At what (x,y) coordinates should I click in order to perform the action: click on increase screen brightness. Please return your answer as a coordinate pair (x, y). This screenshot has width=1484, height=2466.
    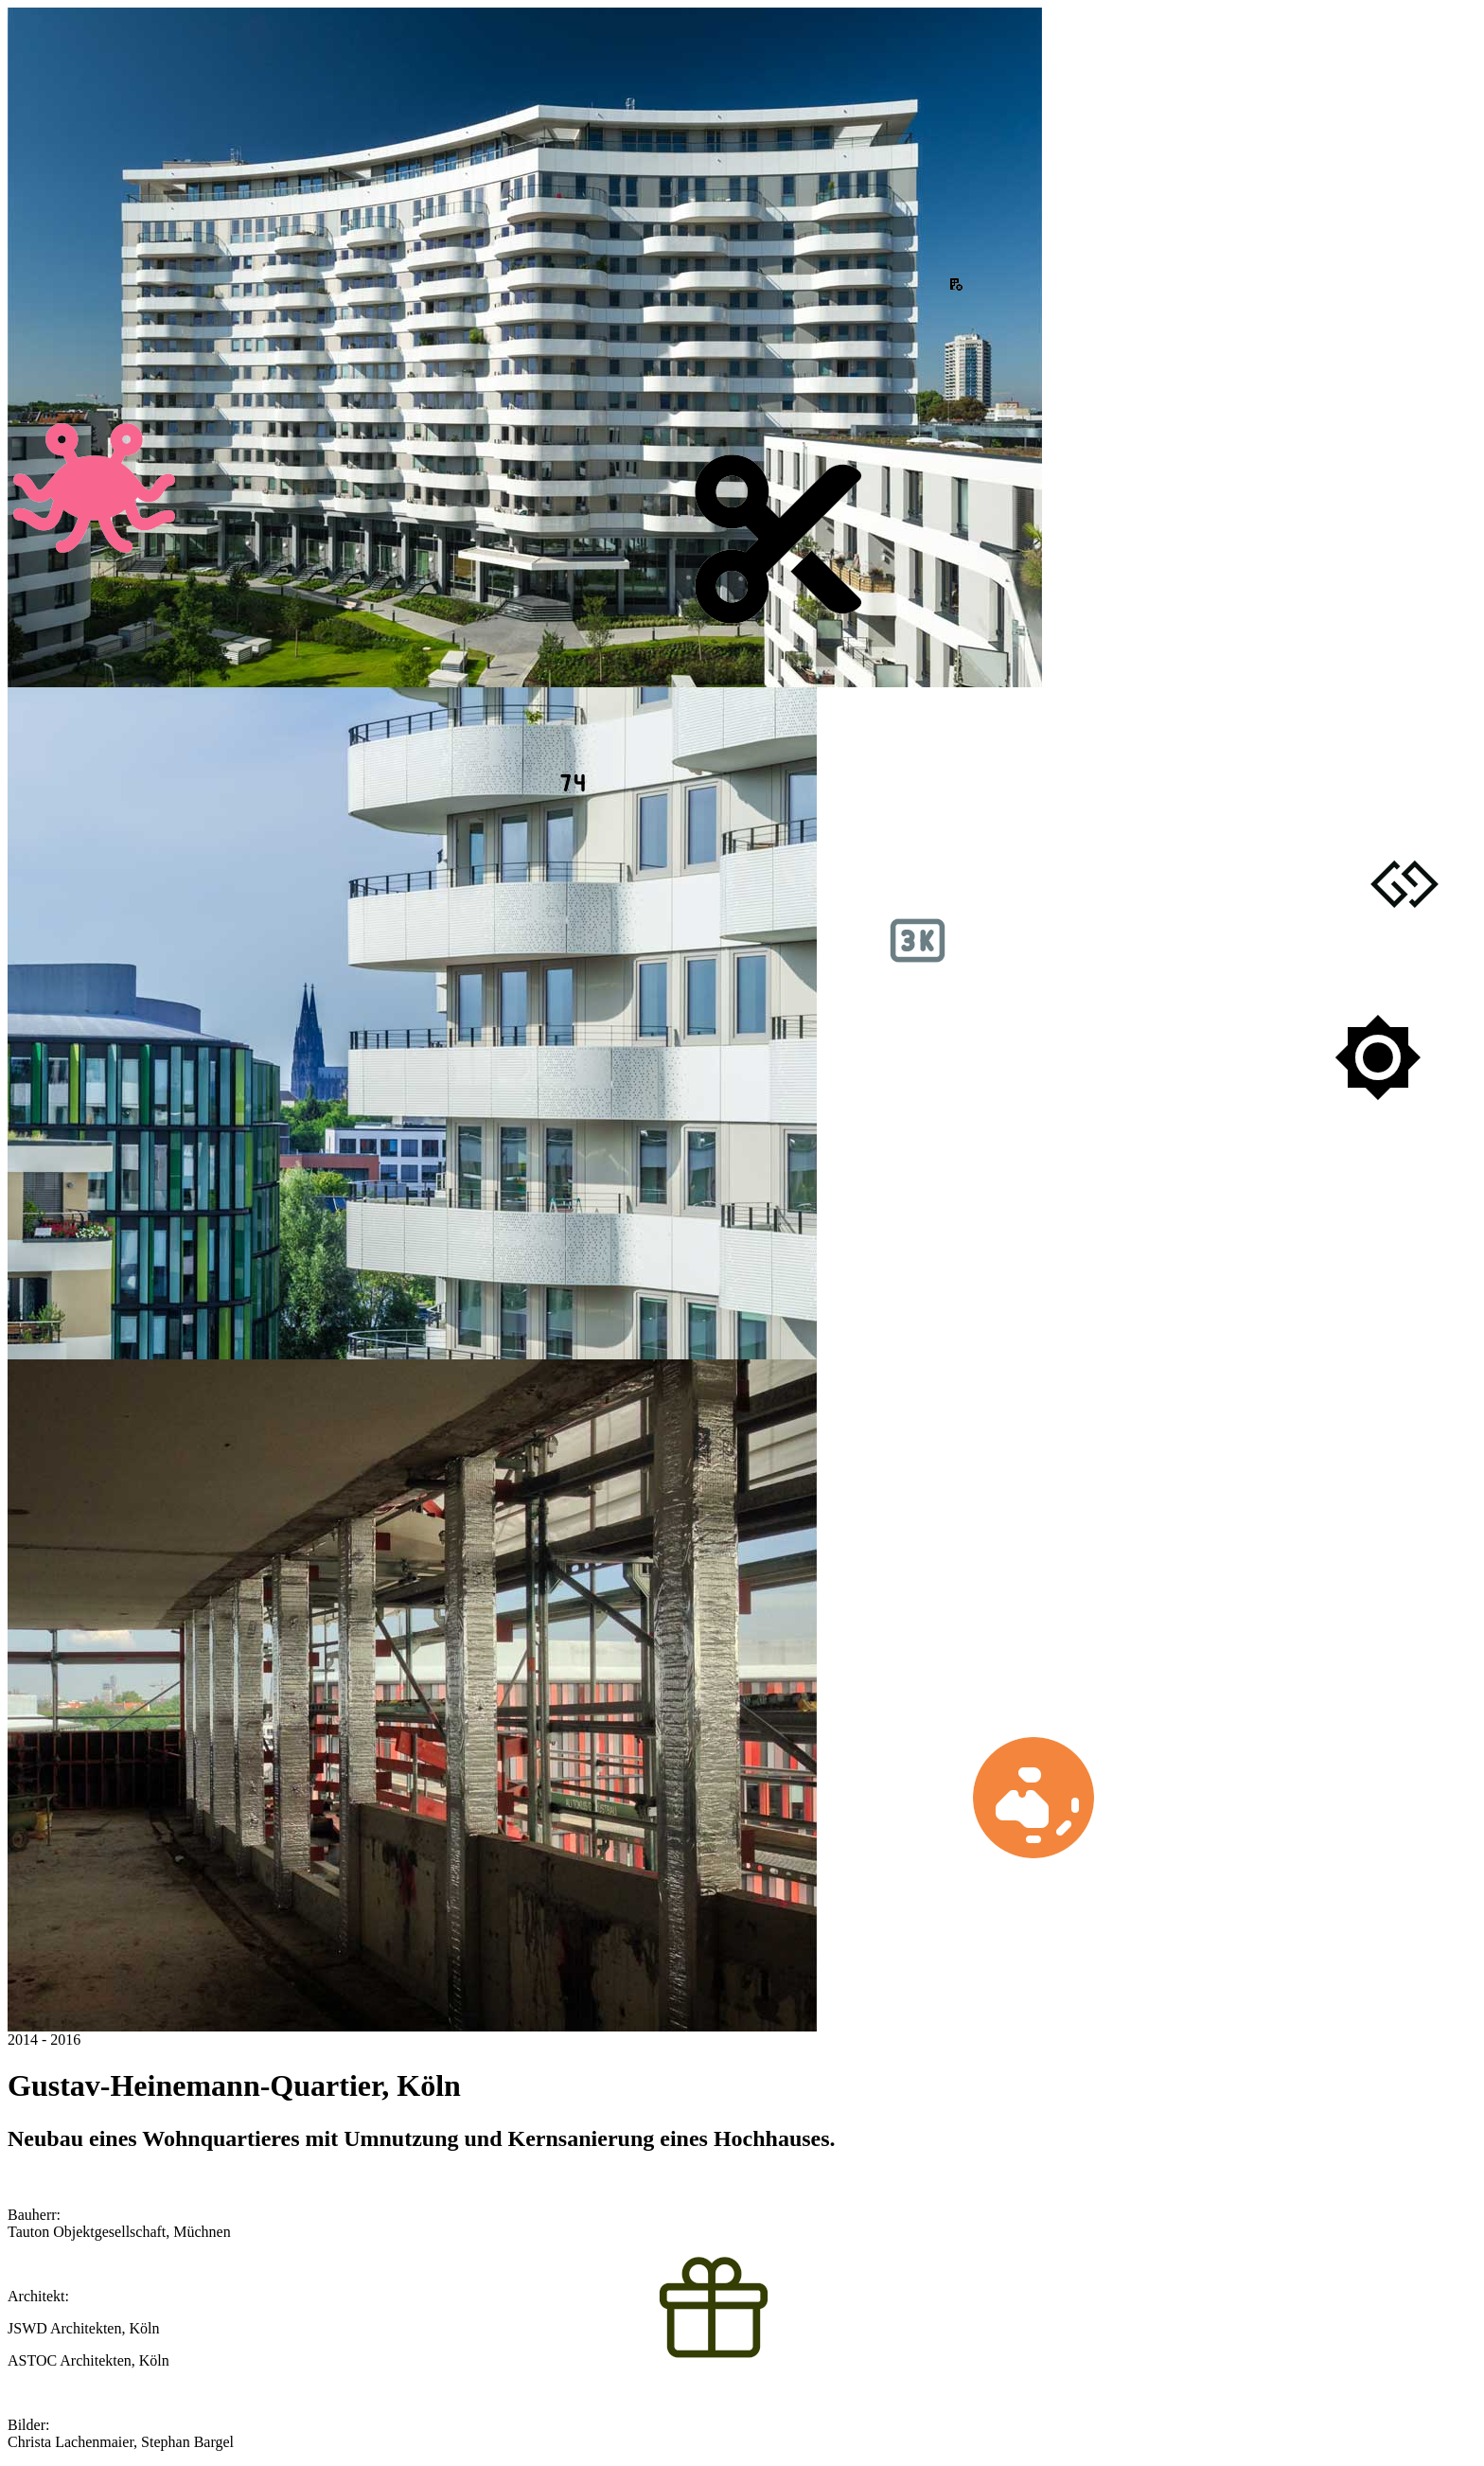
    Looking at the image, I should click on (1378, 1057).